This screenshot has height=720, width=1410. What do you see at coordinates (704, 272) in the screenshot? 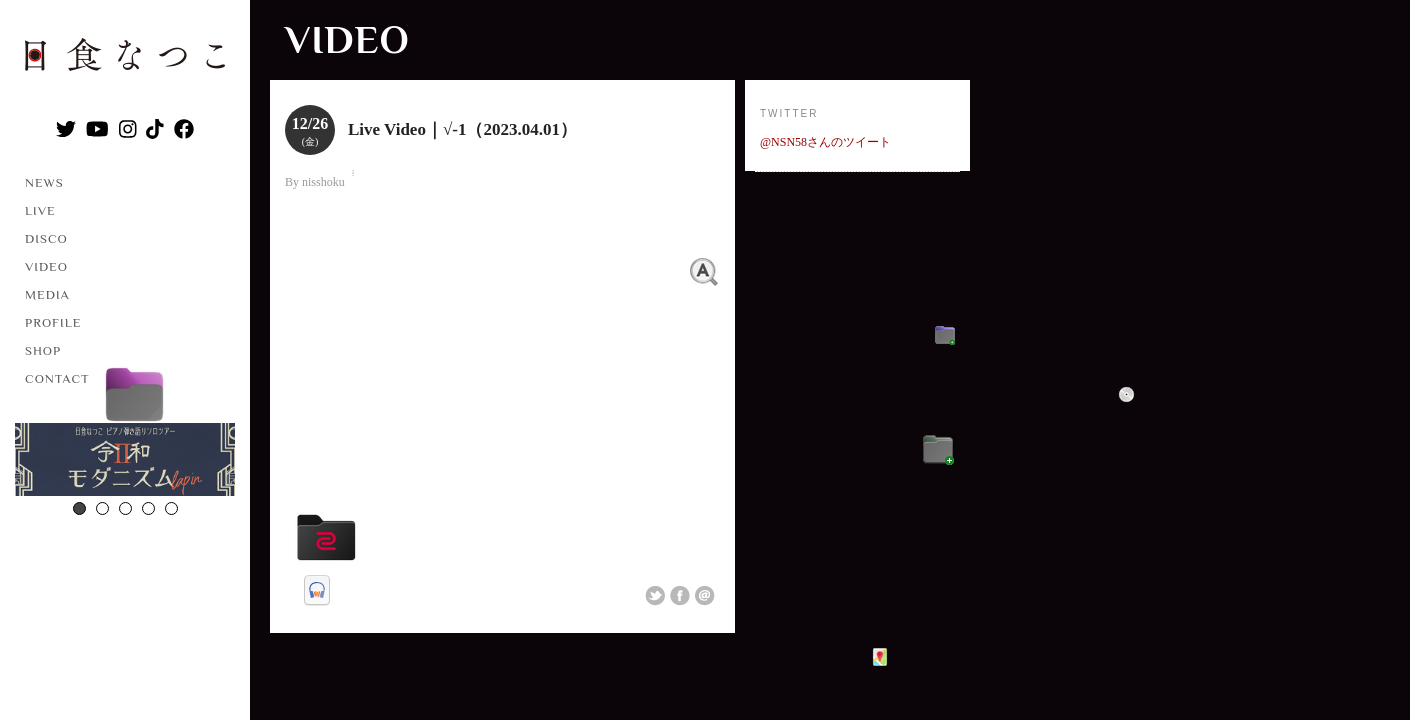
I see `search within emails or messages` at bounding box center [704, 272].